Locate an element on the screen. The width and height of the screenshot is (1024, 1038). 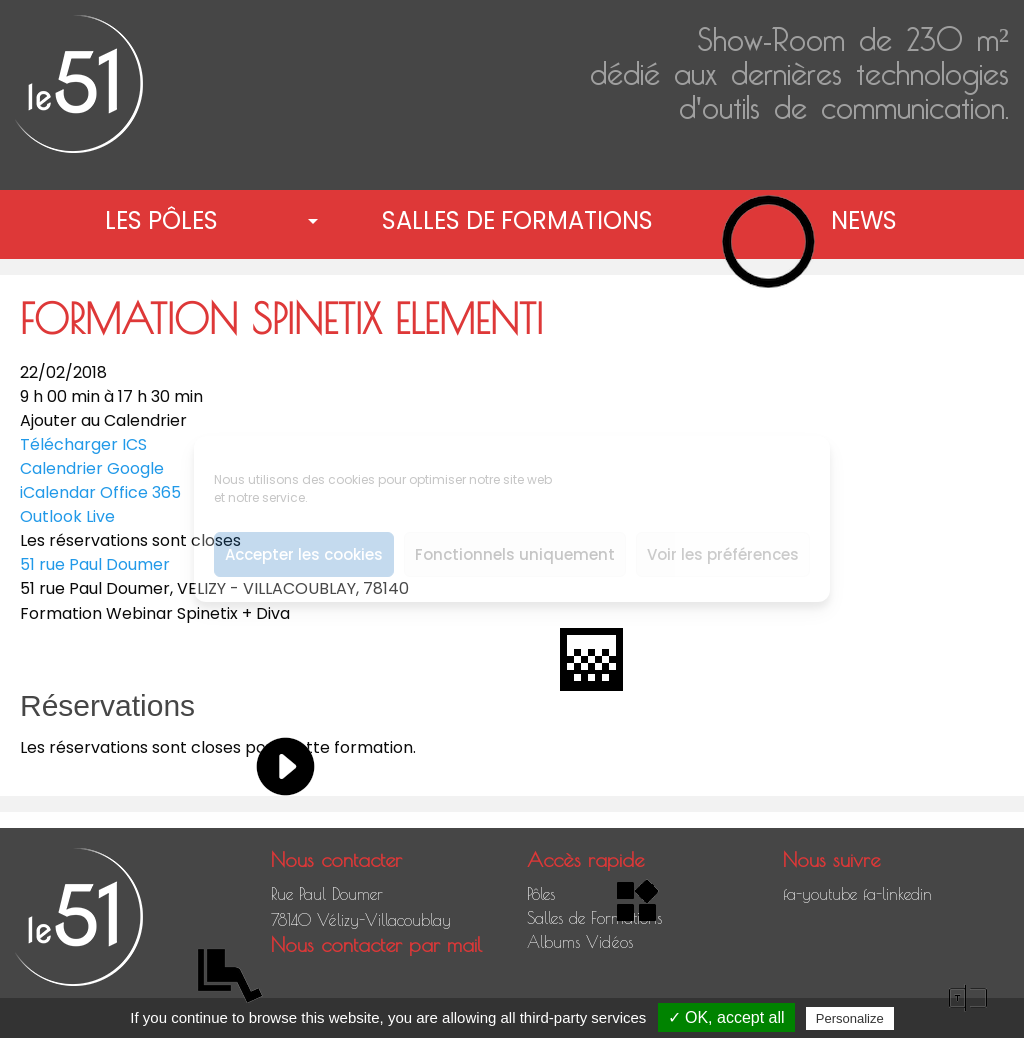
enter text in a form field is located at coordinates (968, 998).